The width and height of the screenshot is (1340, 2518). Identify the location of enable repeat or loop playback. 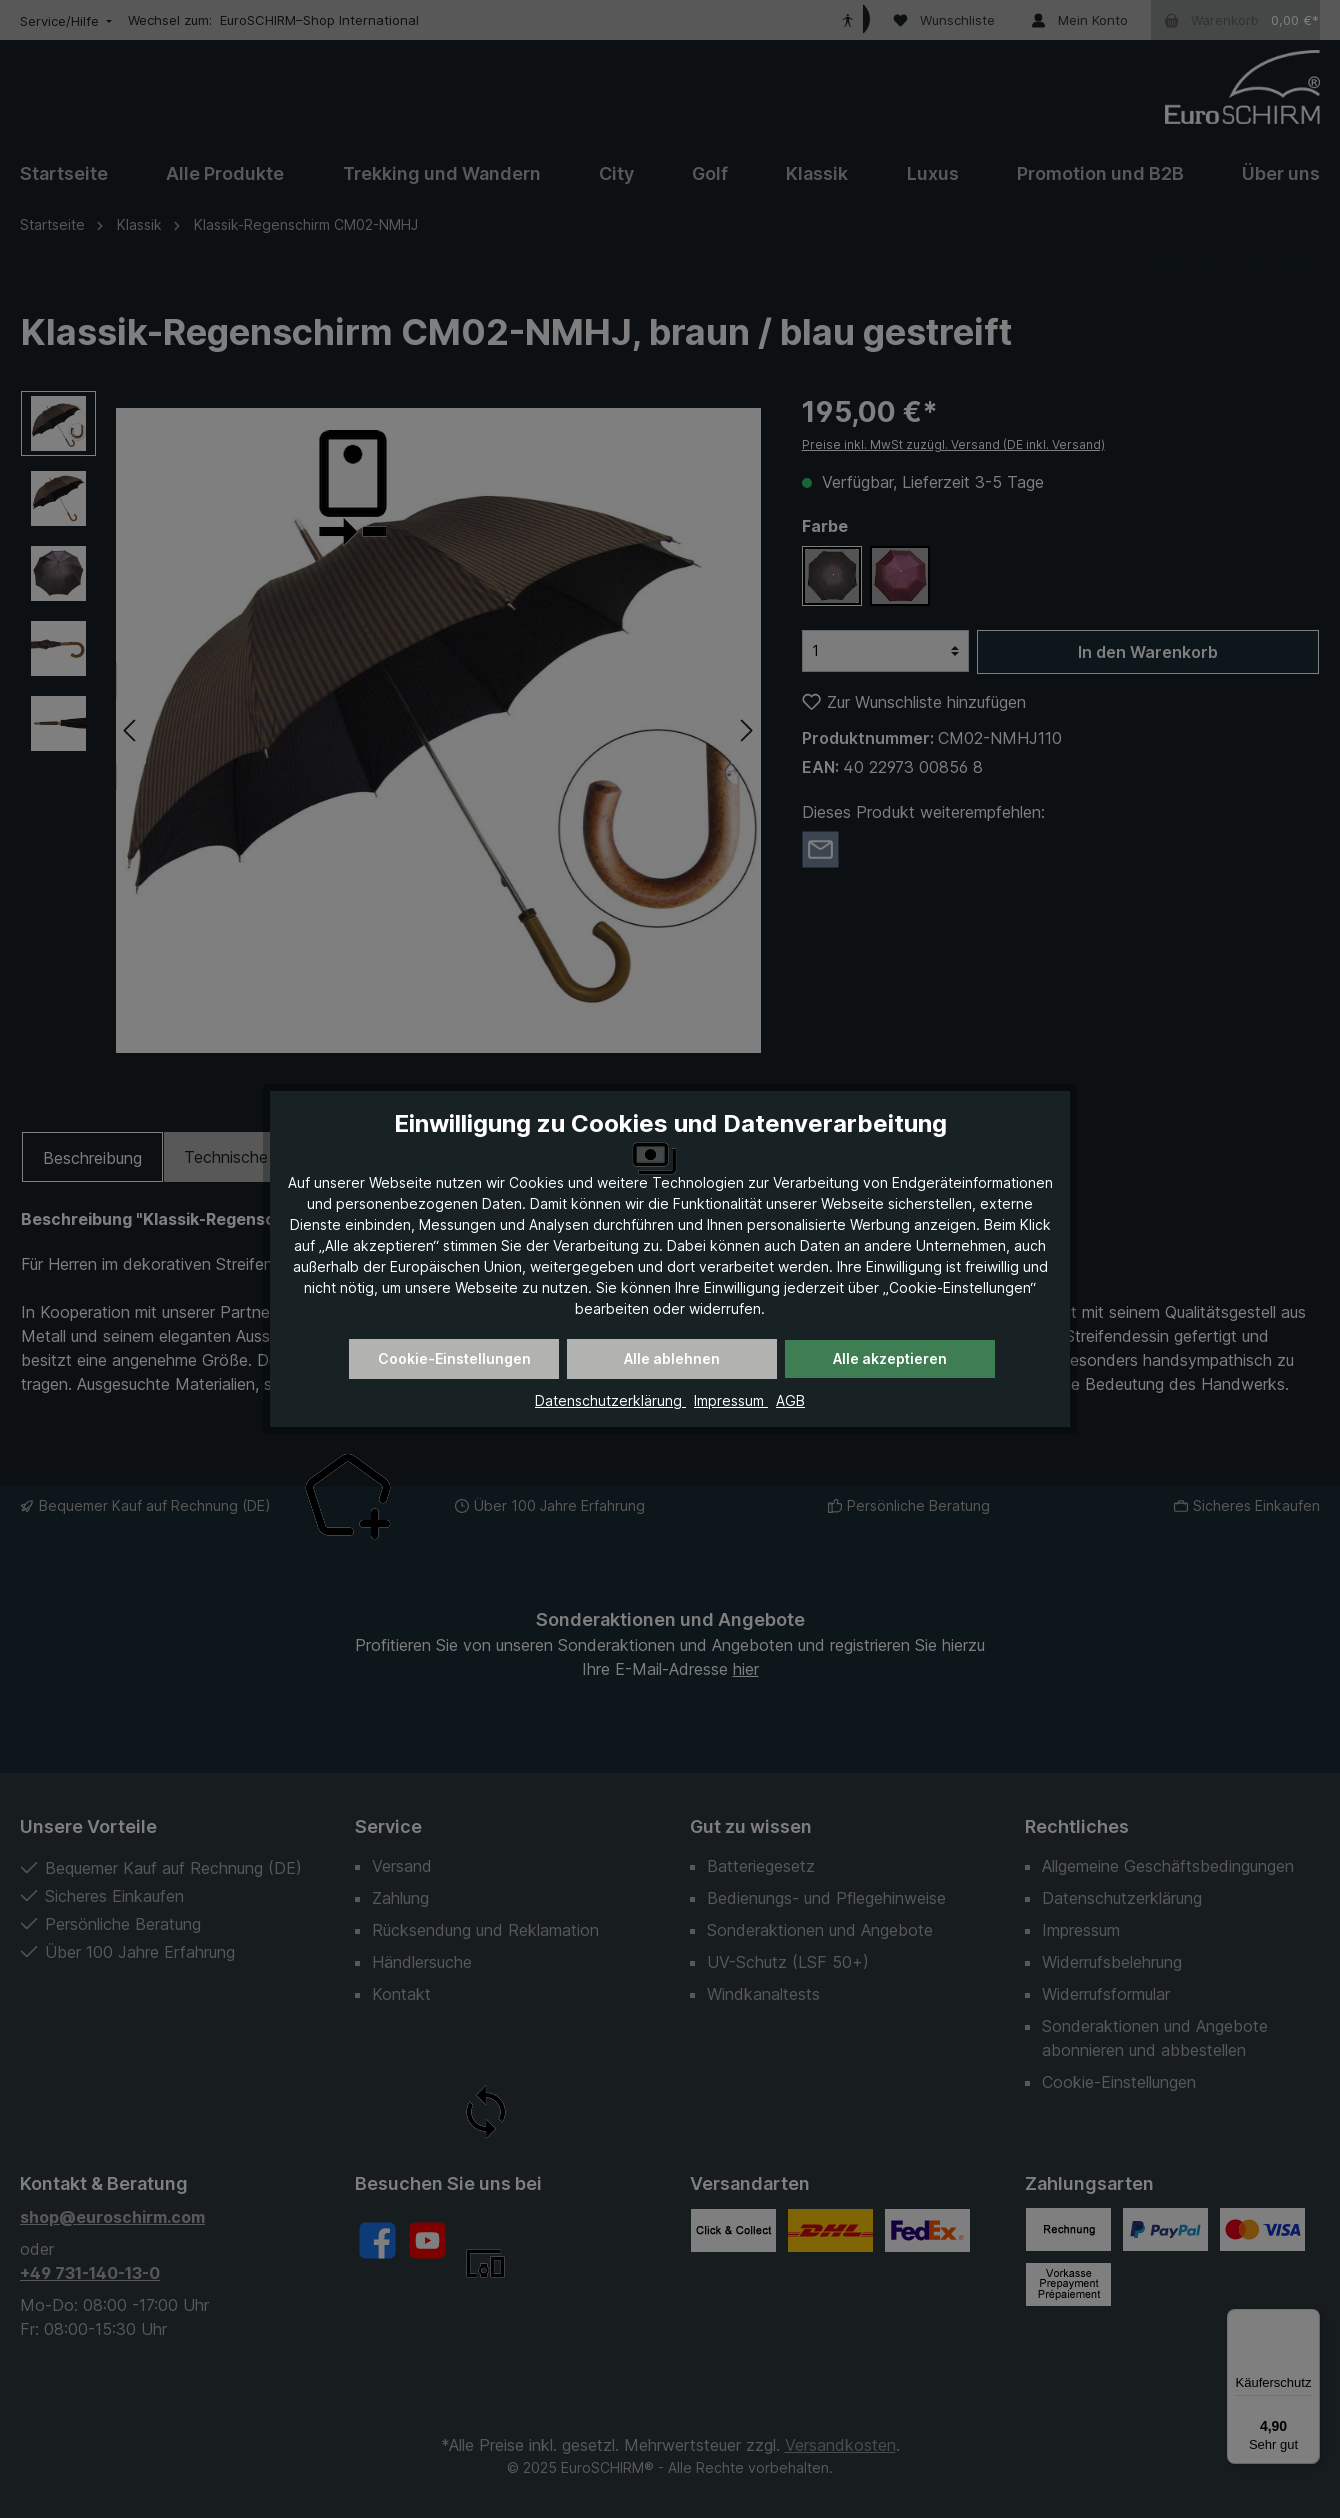
(486, 2112).